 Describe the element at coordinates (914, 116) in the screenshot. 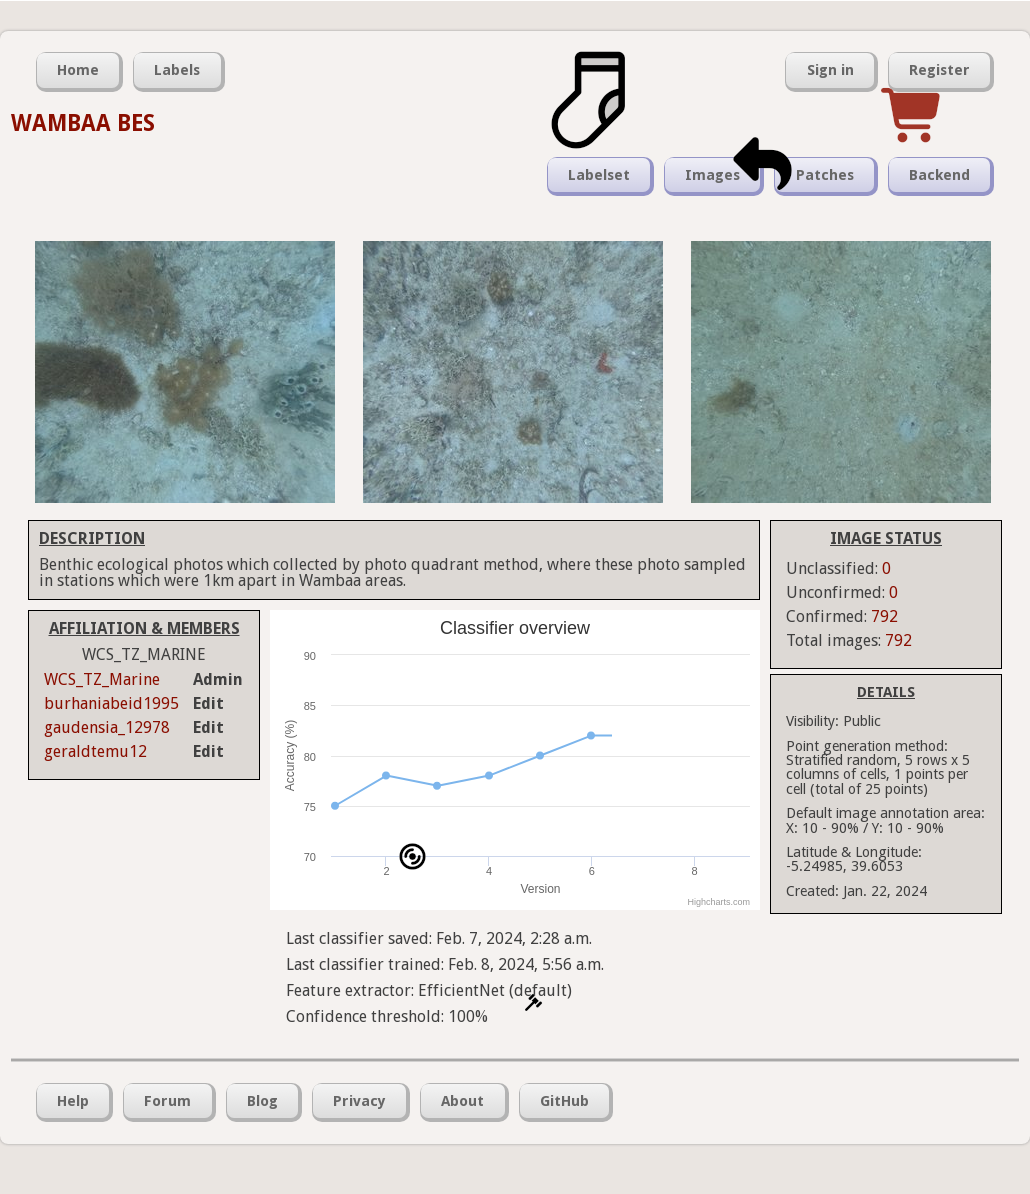

I see `view your shopping cart` at that location.